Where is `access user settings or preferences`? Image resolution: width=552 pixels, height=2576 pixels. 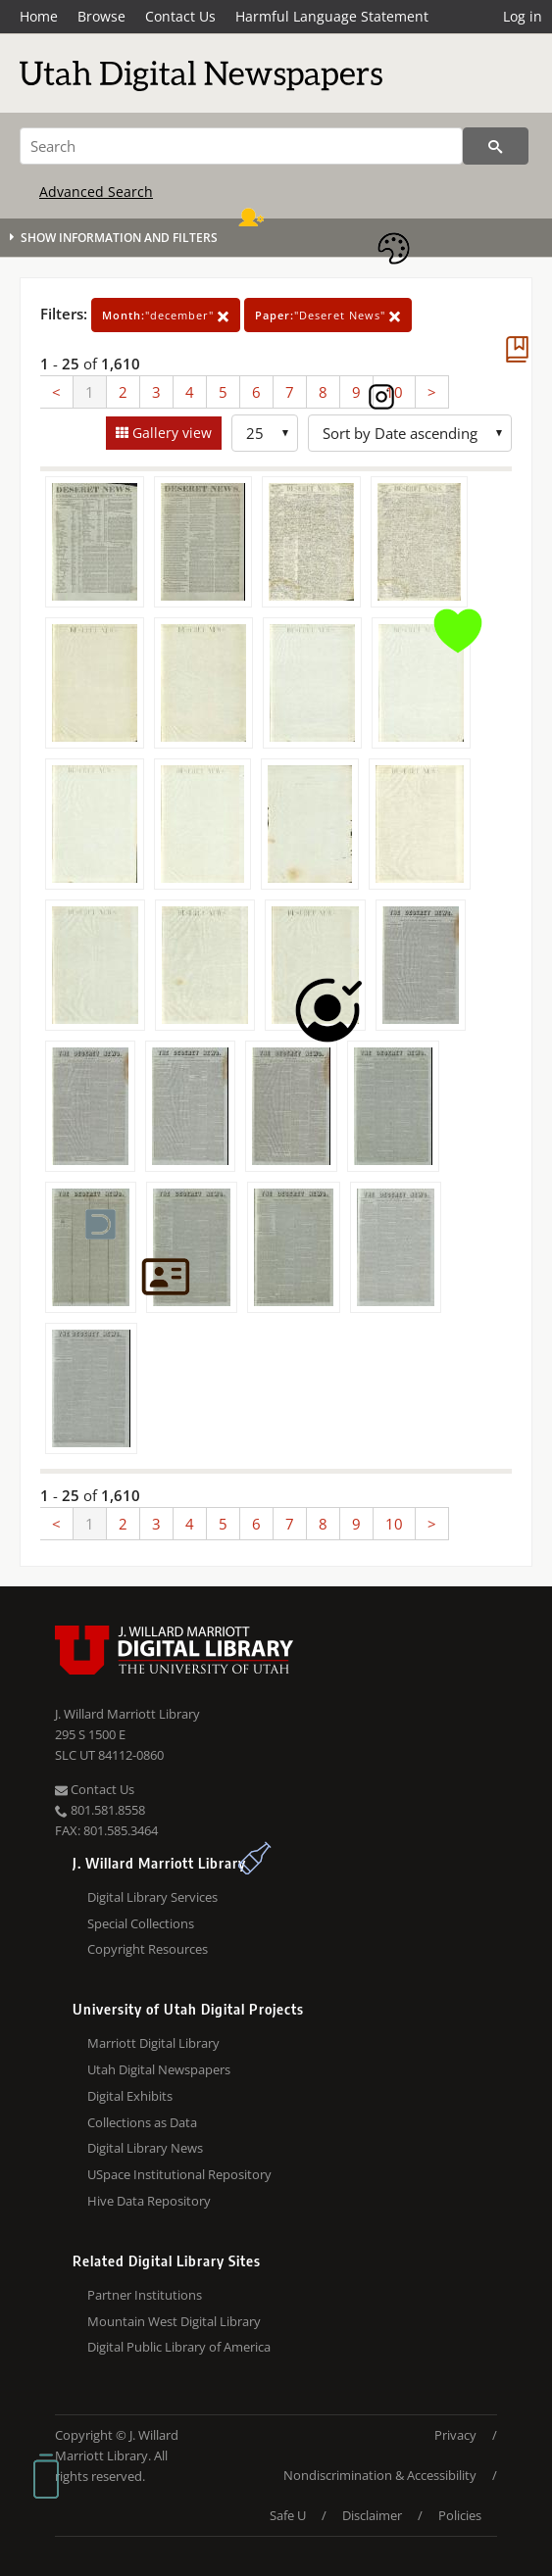 access user settings or preferences is located at coordinates (250, 218).